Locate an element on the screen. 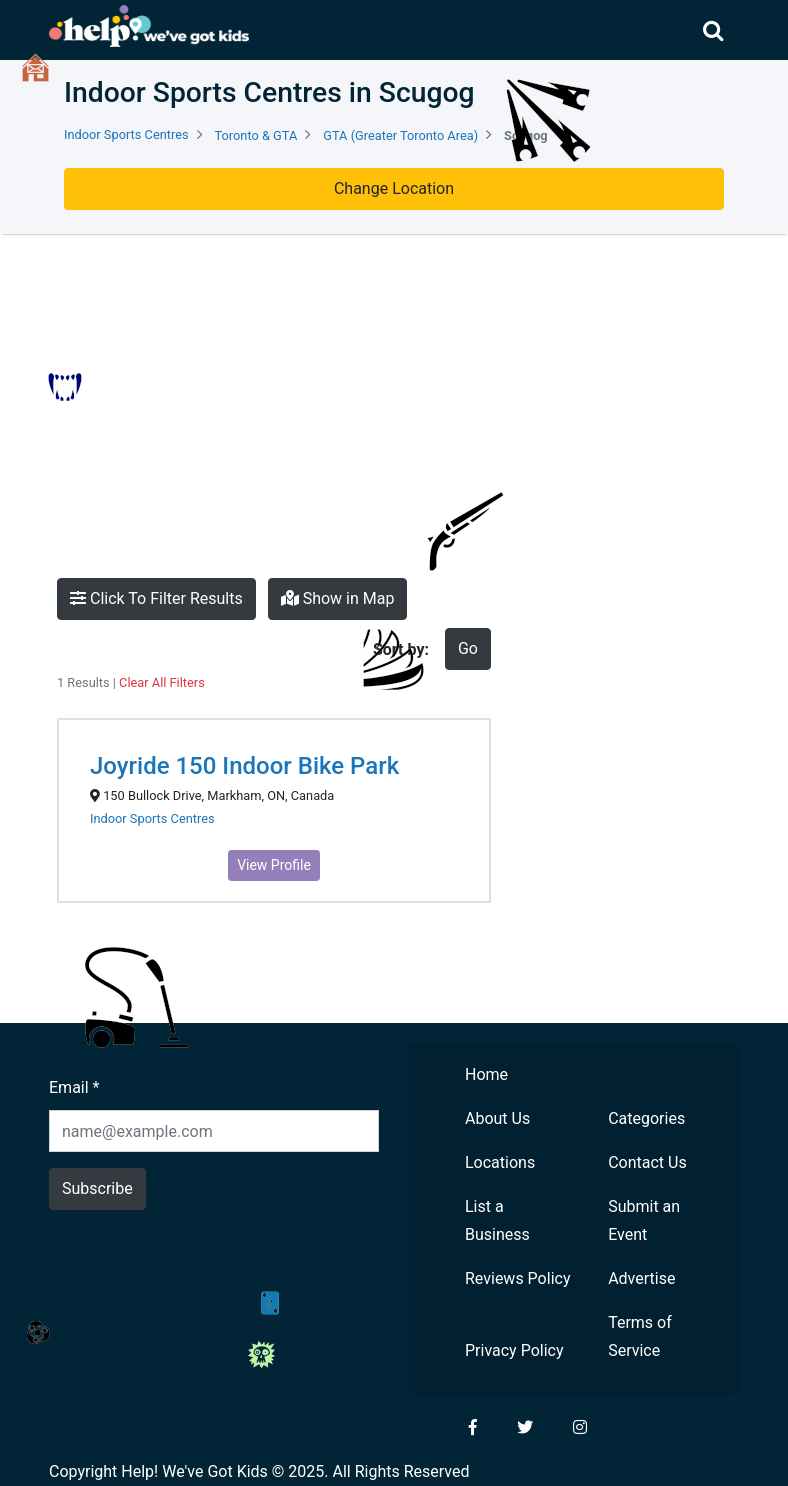 The height and width of the screenshot is (1486, 788). access cleaning or vacuum robot controls is located at coordinates (136, 997).